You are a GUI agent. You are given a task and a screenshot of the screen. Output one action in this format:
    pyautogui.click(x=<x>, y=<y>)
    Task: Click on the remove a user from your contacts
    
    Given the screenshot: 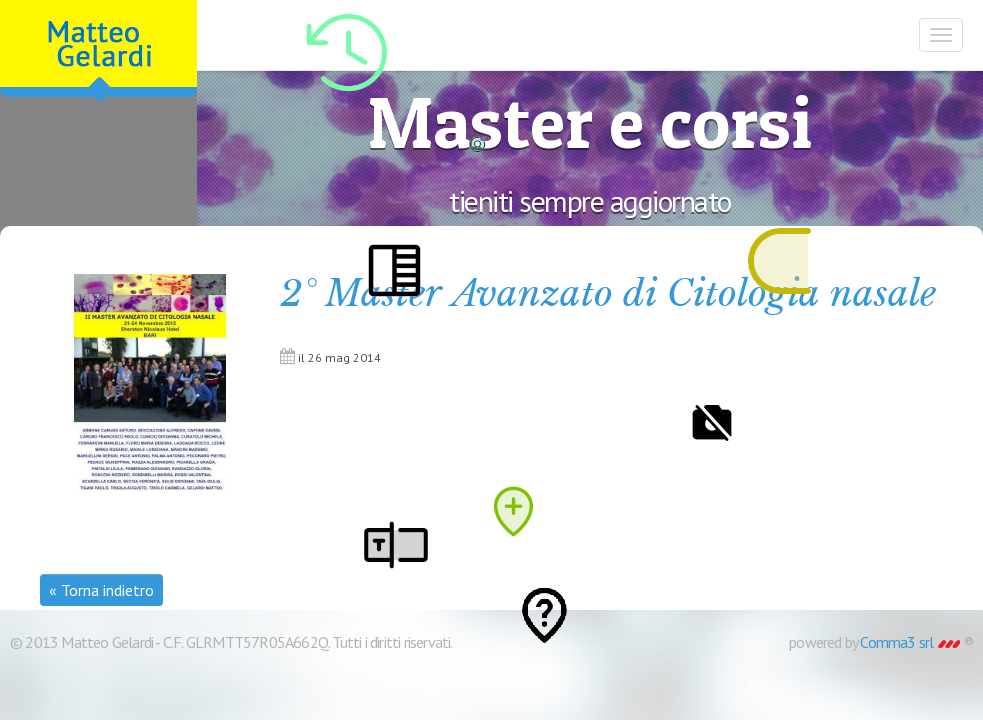 What is the action you would take?
    pyautogui.click(x=477, y=144)
    